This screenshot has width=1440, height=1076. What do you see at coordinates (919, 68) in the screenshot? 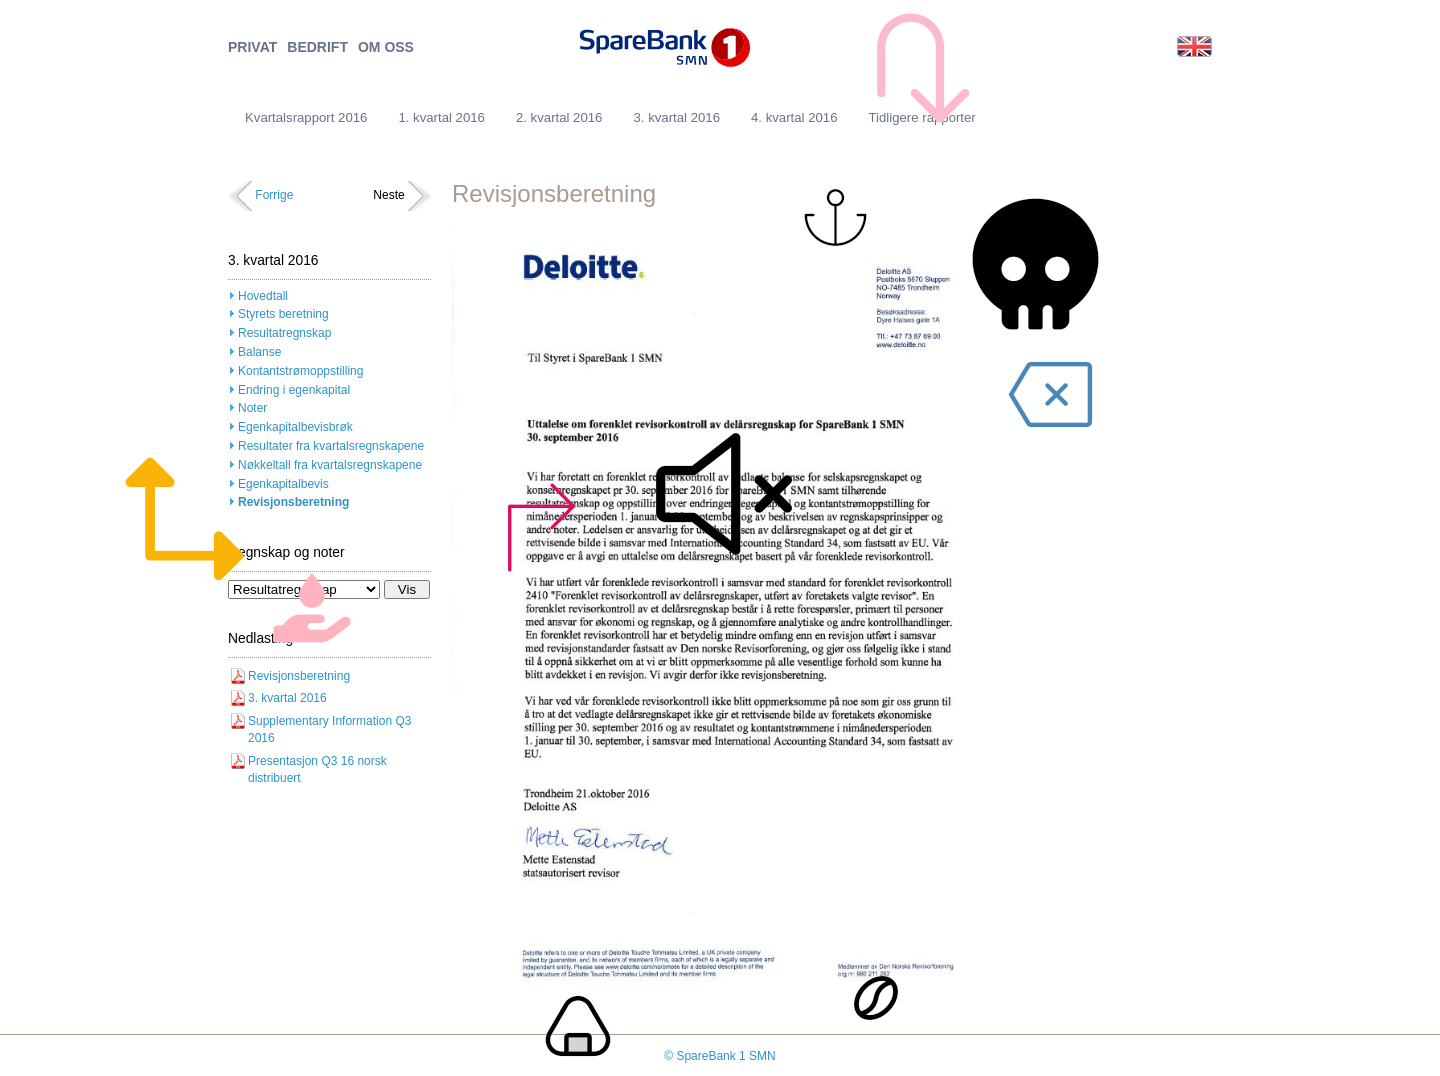
I see `redo or repeat last action` at bounding box center [919, 68].